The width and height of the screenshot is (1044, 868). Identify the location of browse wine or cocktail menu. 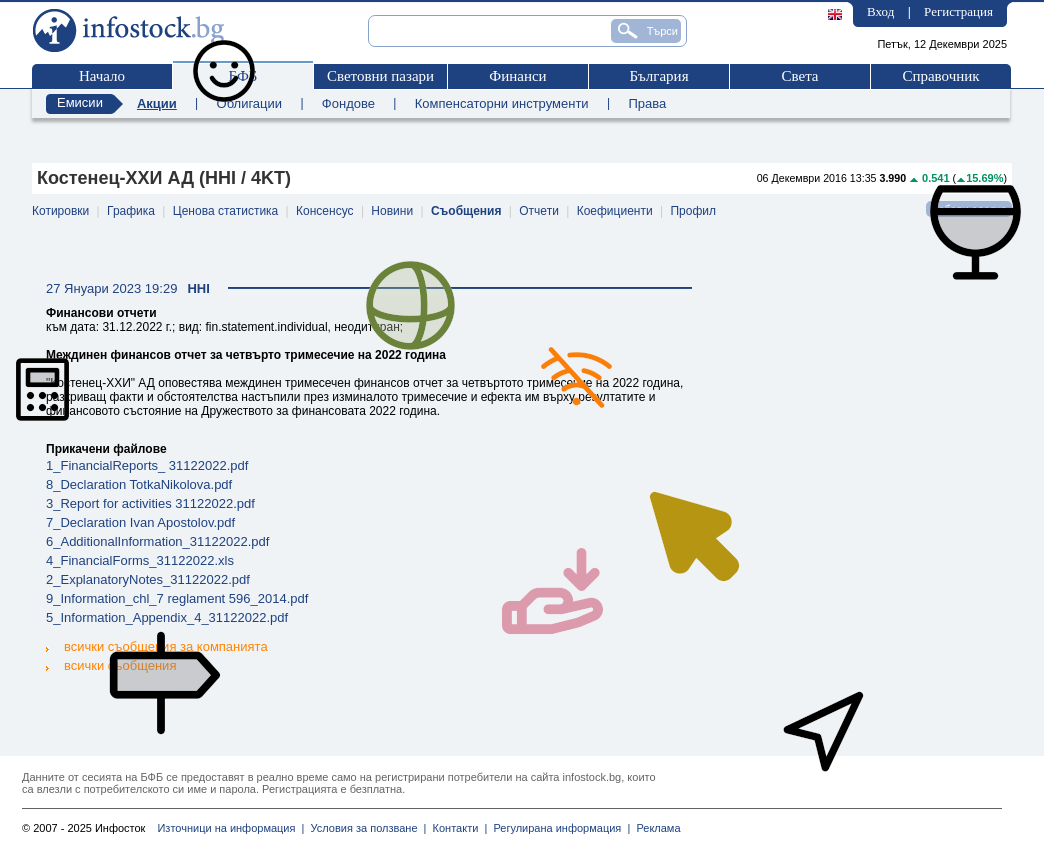
(975, 230).